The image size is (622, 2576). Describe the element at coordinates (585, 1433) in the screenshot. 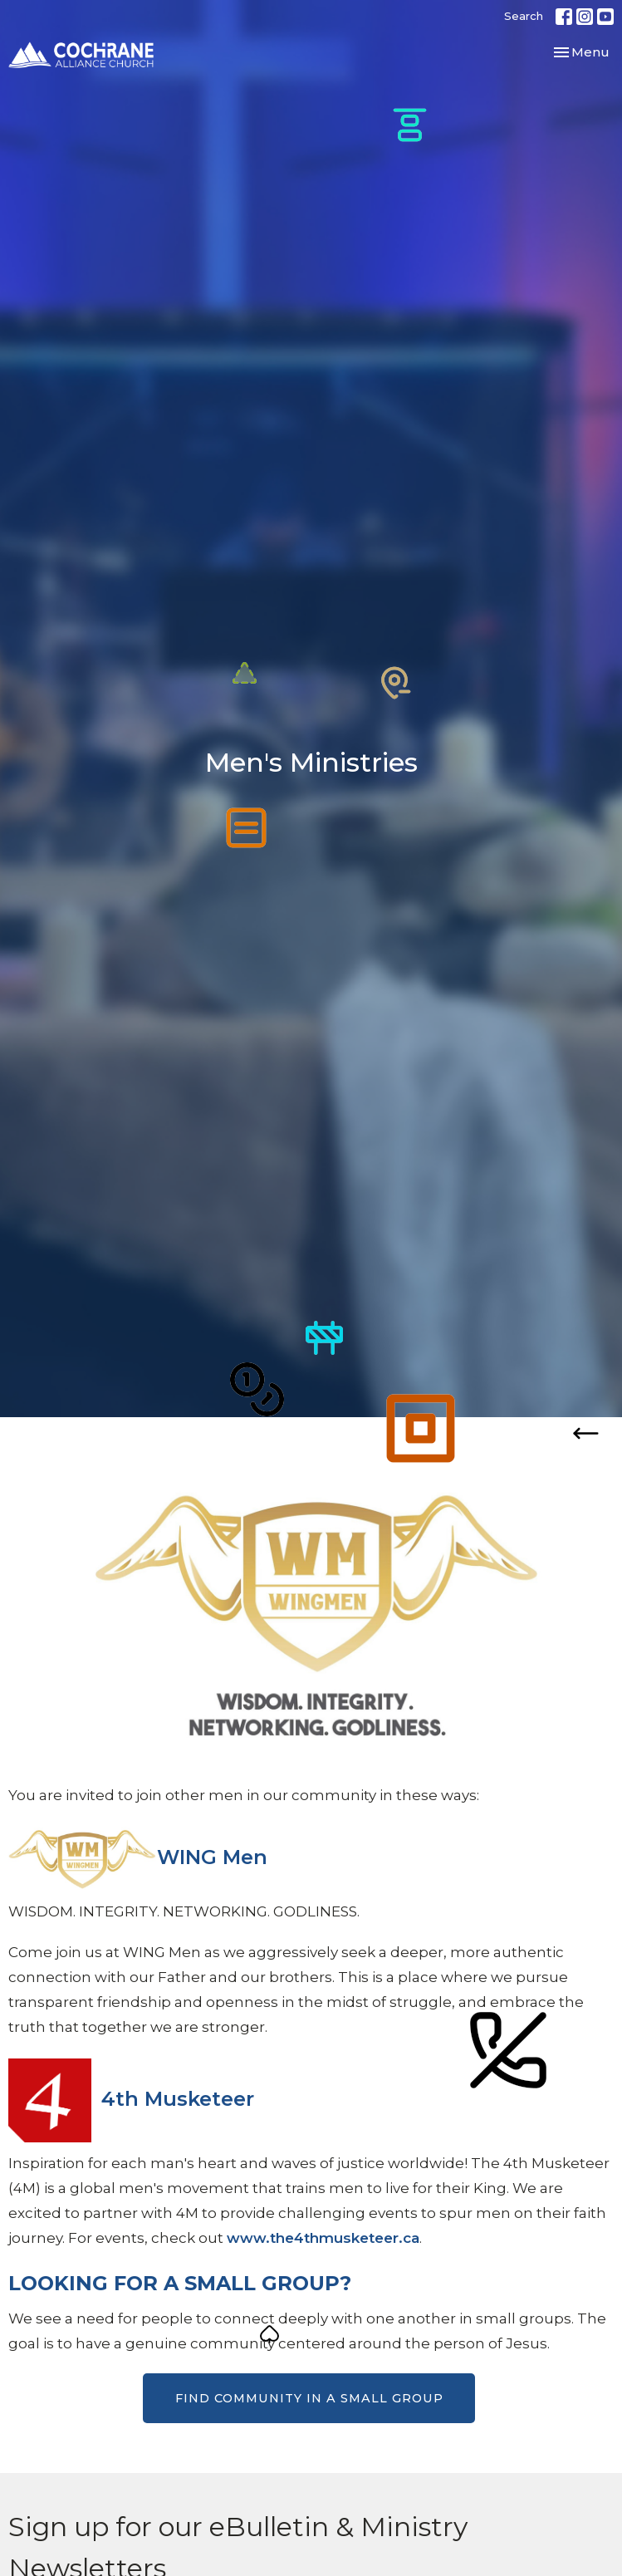

I see `move item to the left` at that location.